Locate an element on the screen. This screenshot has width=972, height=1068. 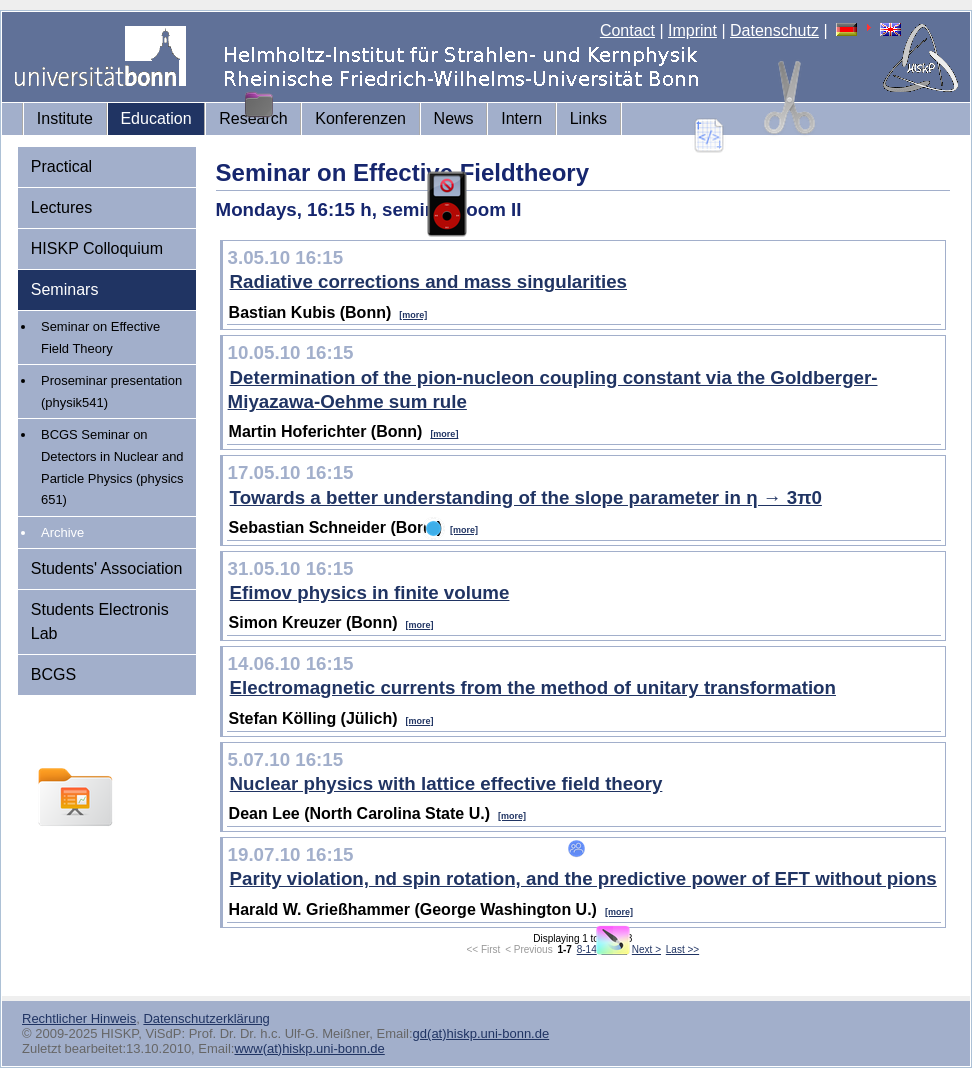
open a folder or directory is located at coordinates (259, 104).